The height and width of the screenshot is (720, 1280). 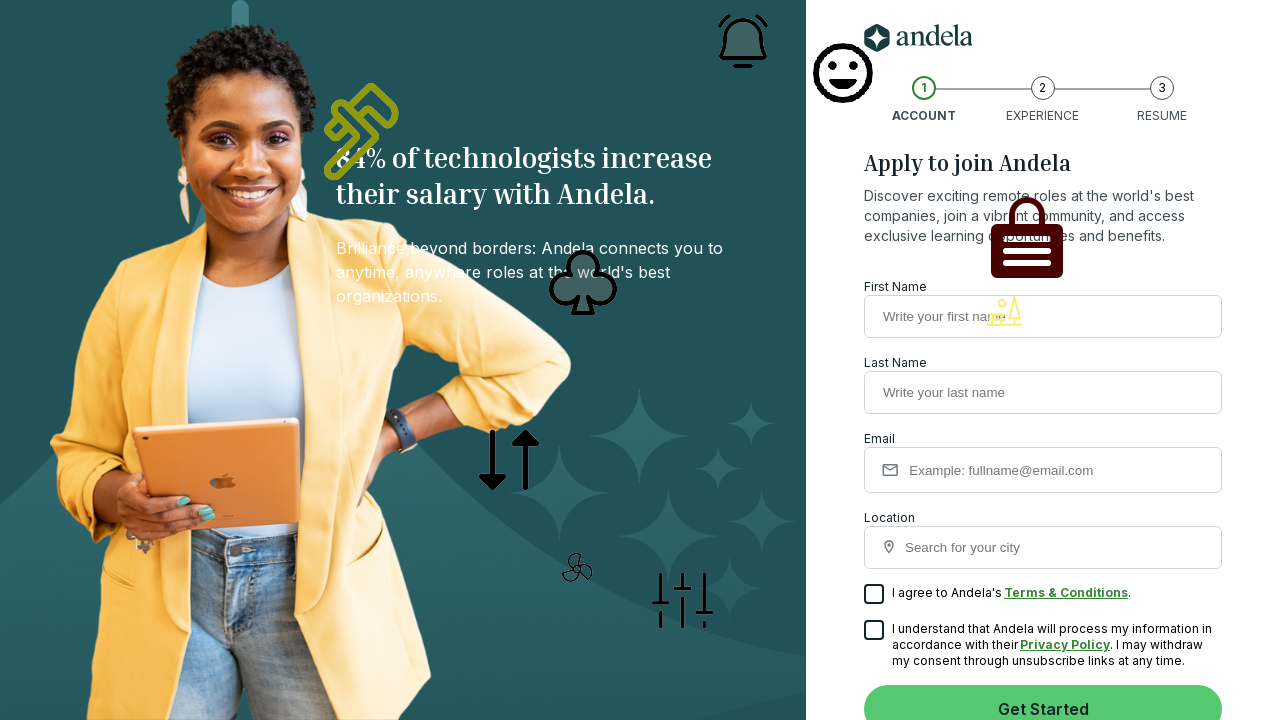 What do you see at coordinates (356, 131) in the screenshot?
I see `access plumbing or maintenance tools` at bounding box center [356, 131].